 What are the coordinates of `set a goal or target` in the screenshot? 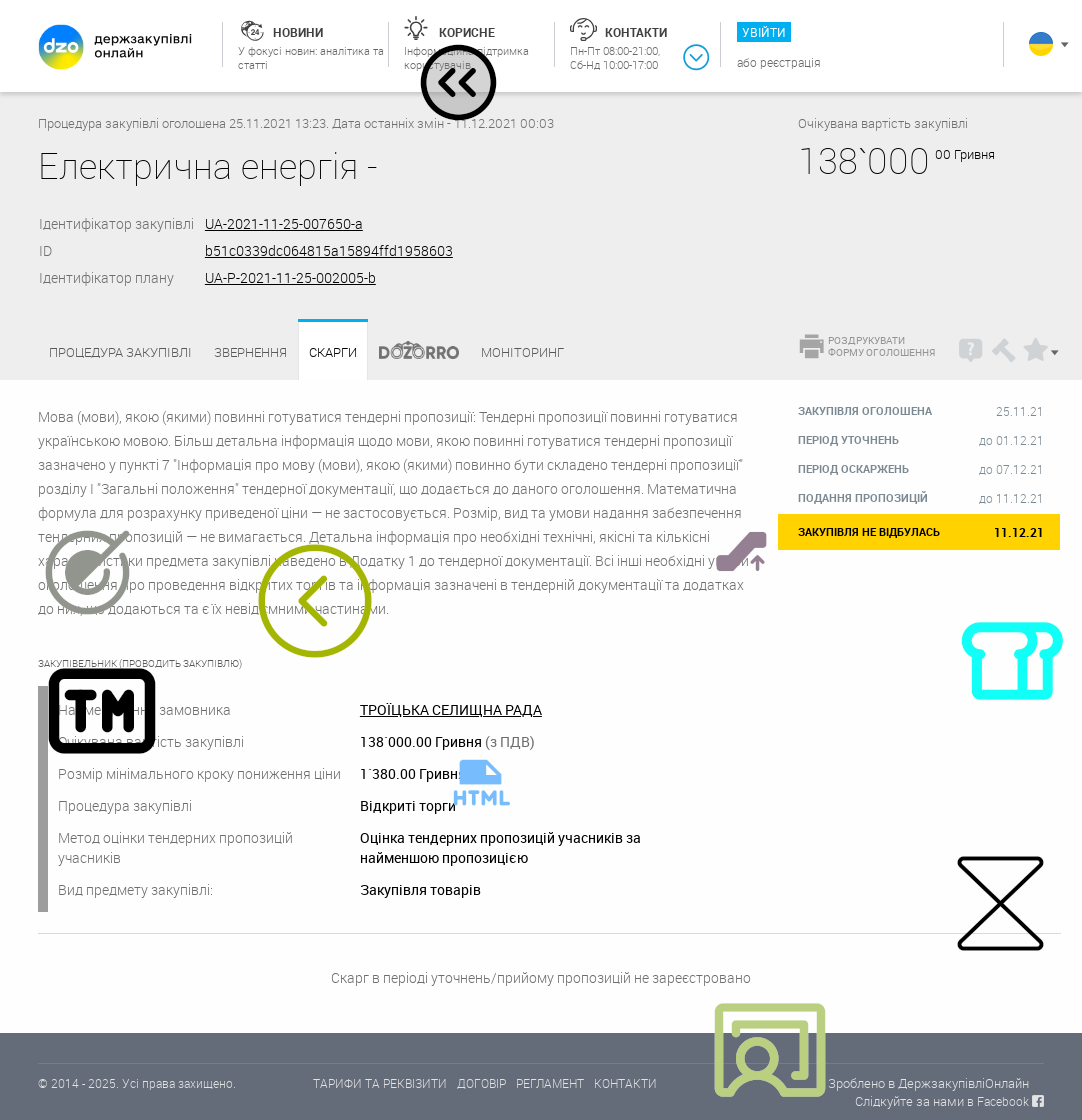 It's located at (87, 572).